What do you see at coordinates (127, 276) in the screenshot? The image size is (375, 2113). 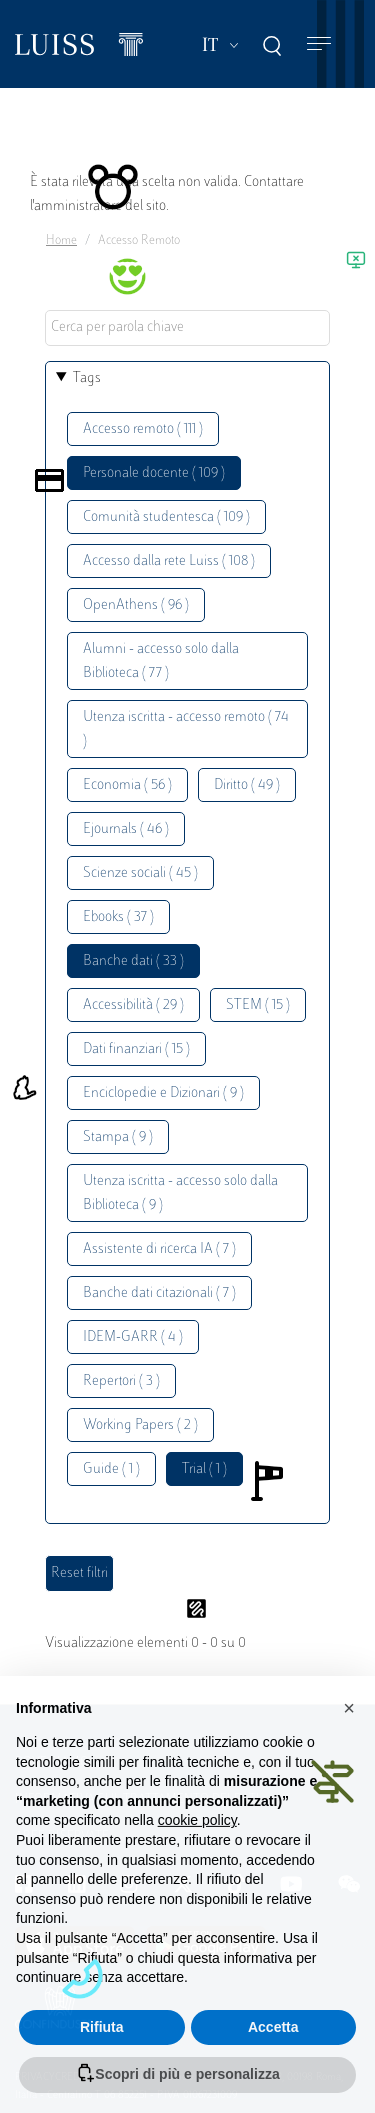 I see `react with love or adoration` at bounding box center [127, 276].